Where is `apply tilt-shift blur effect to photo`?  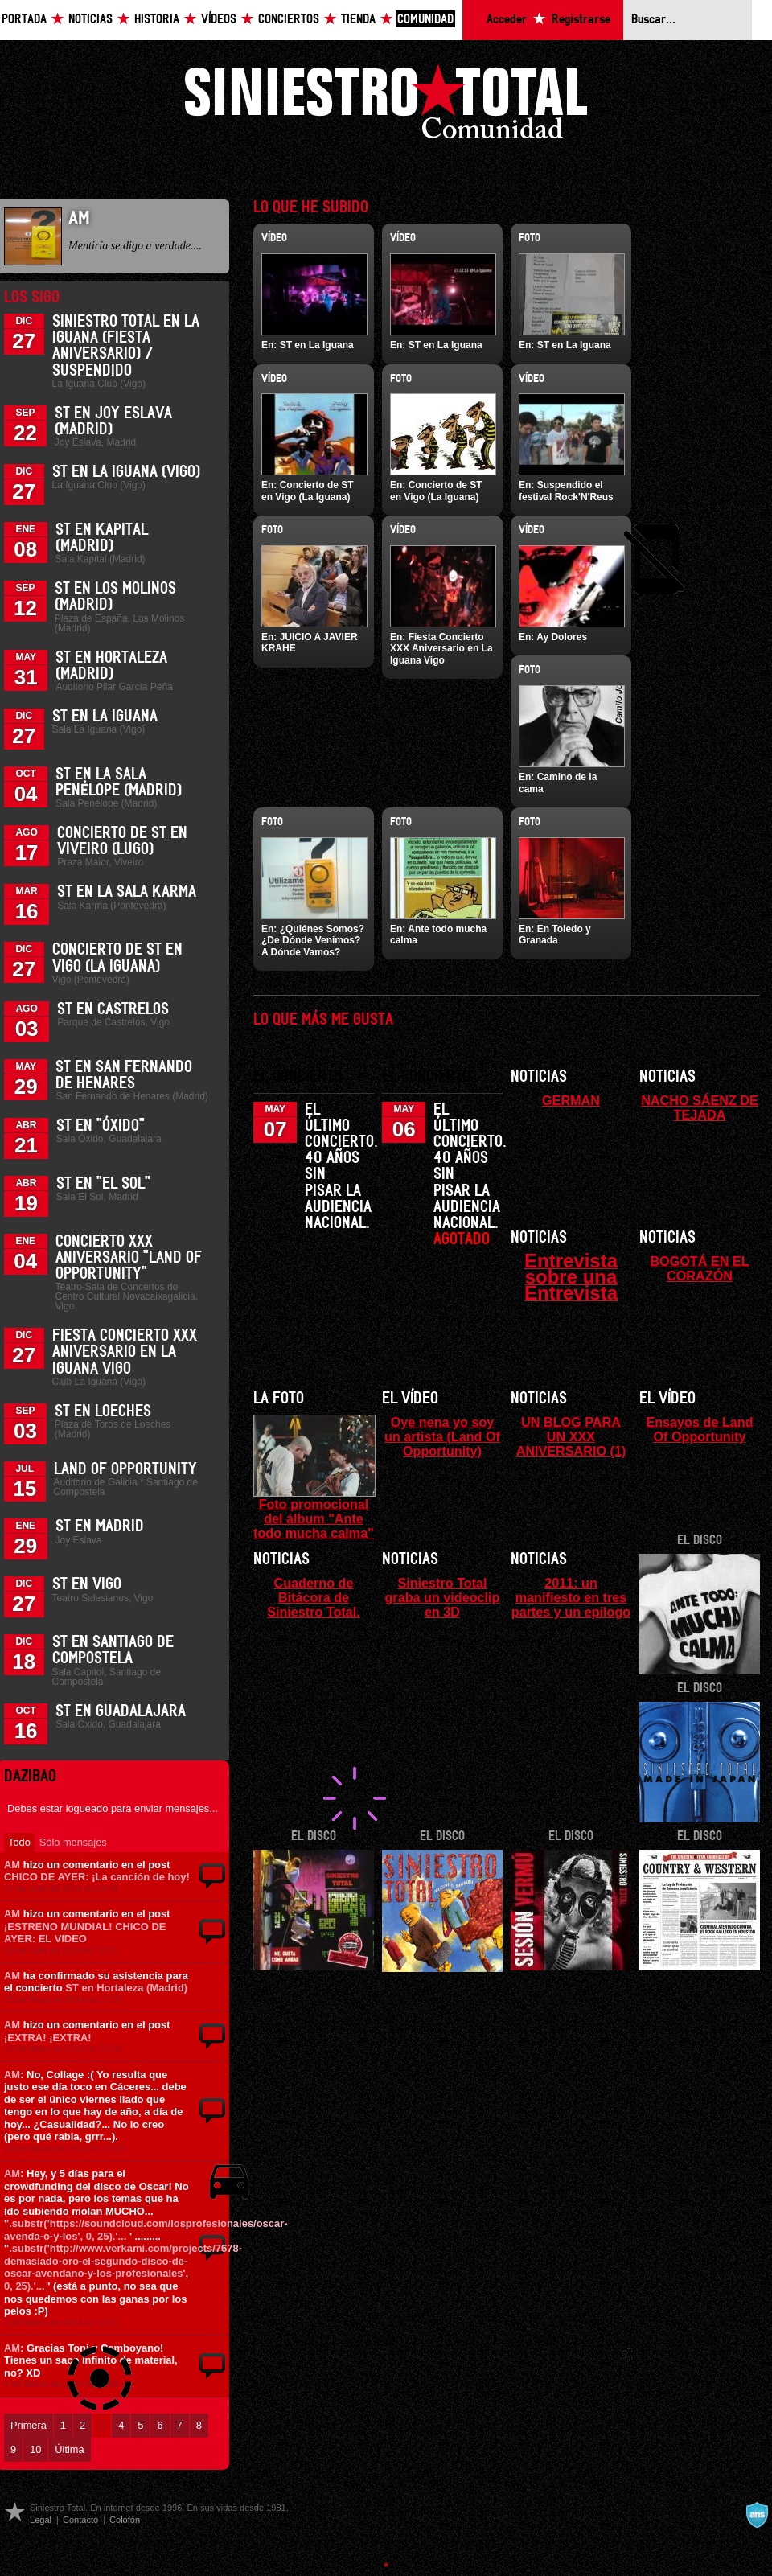
apply tilt-shift blur effect to photo is located at coordinates (100, 2378).